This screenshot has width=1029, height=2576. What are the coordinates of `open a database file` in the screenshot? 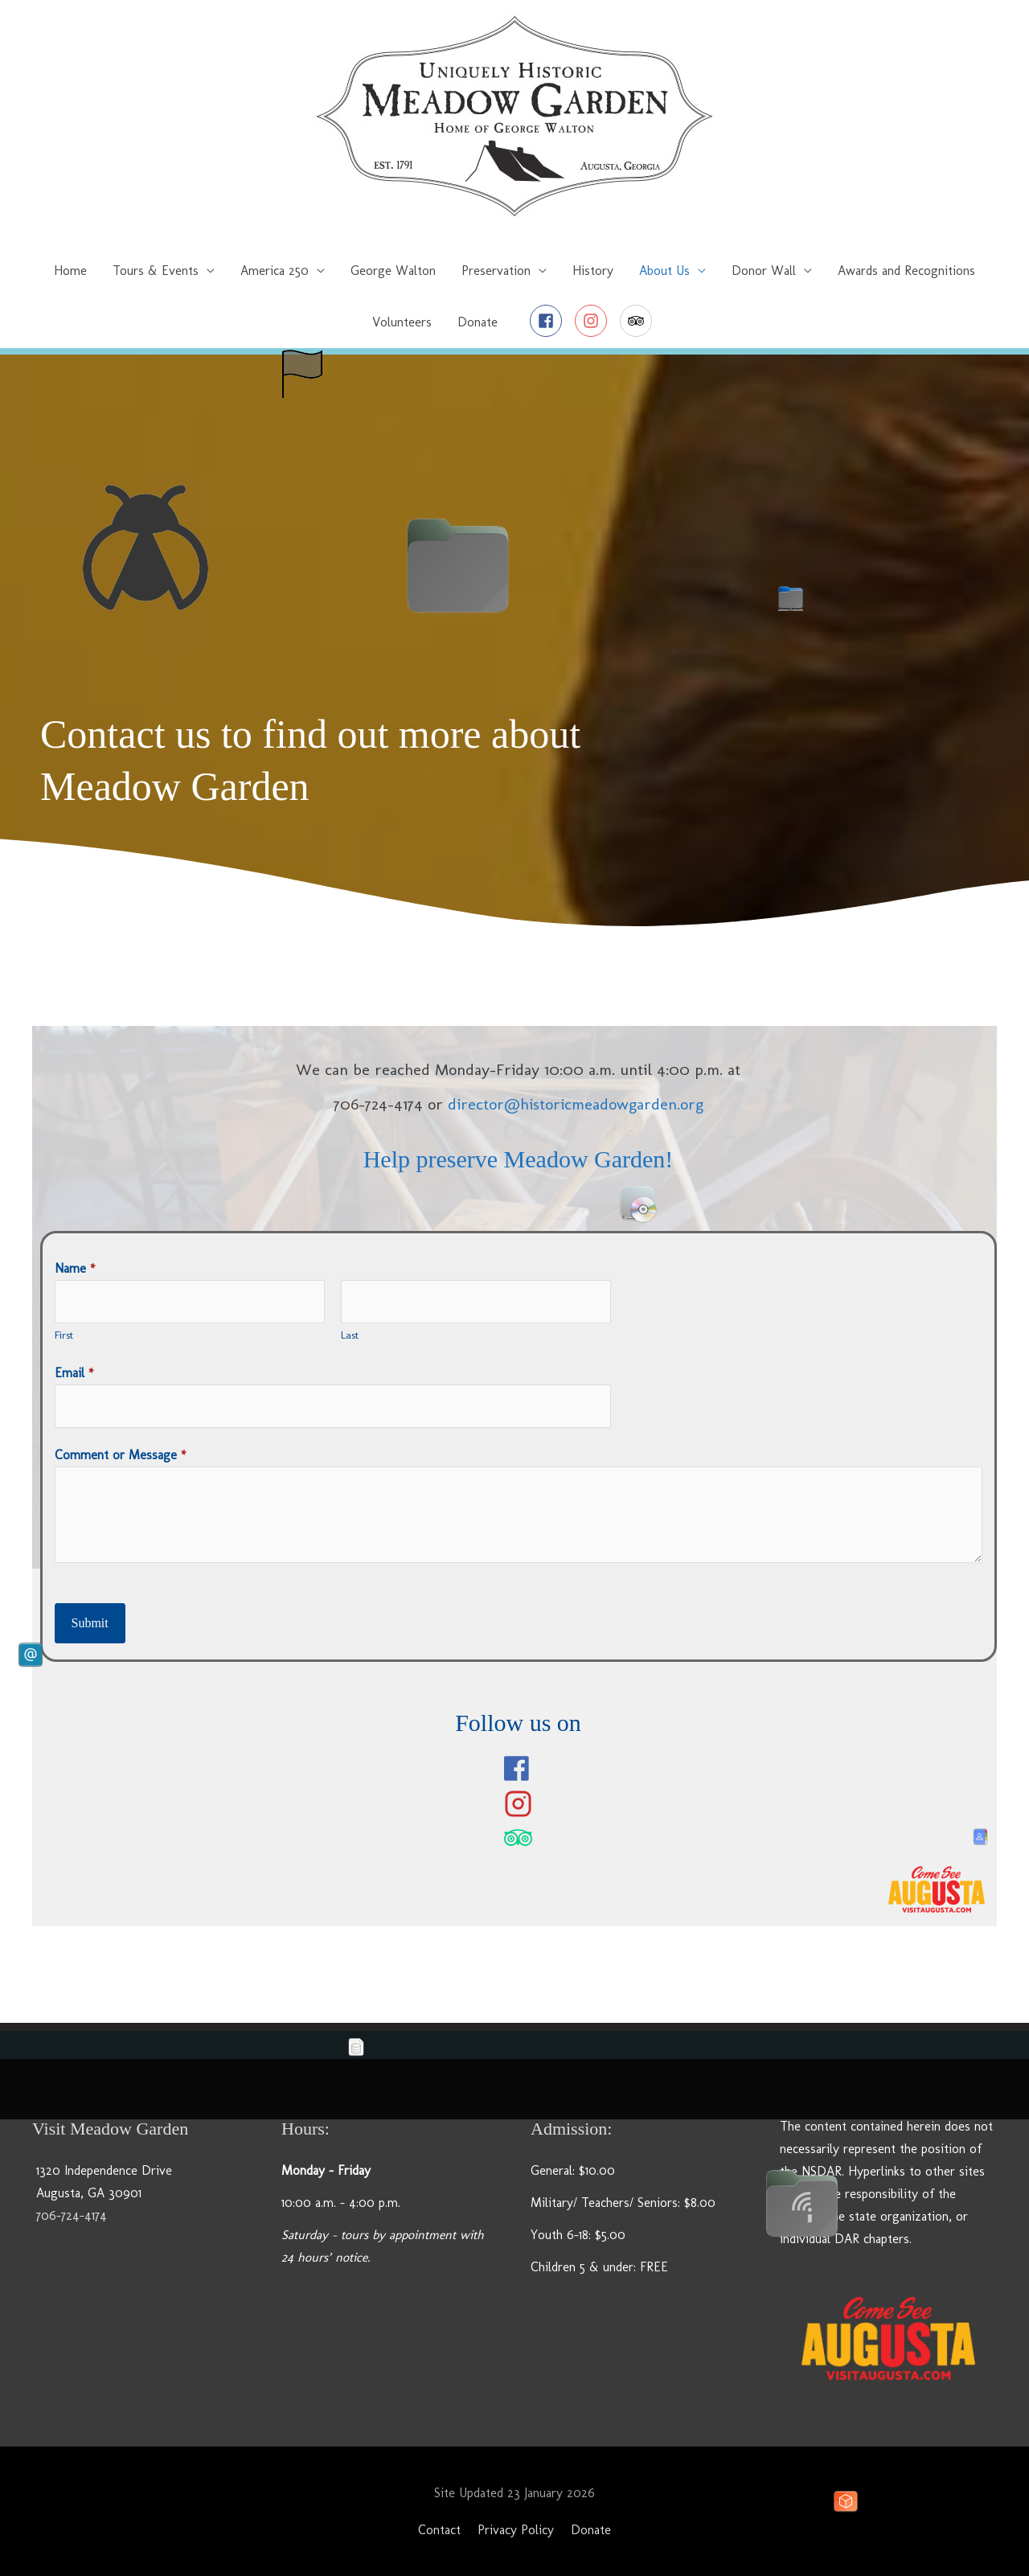 It's located at (356, 2047).